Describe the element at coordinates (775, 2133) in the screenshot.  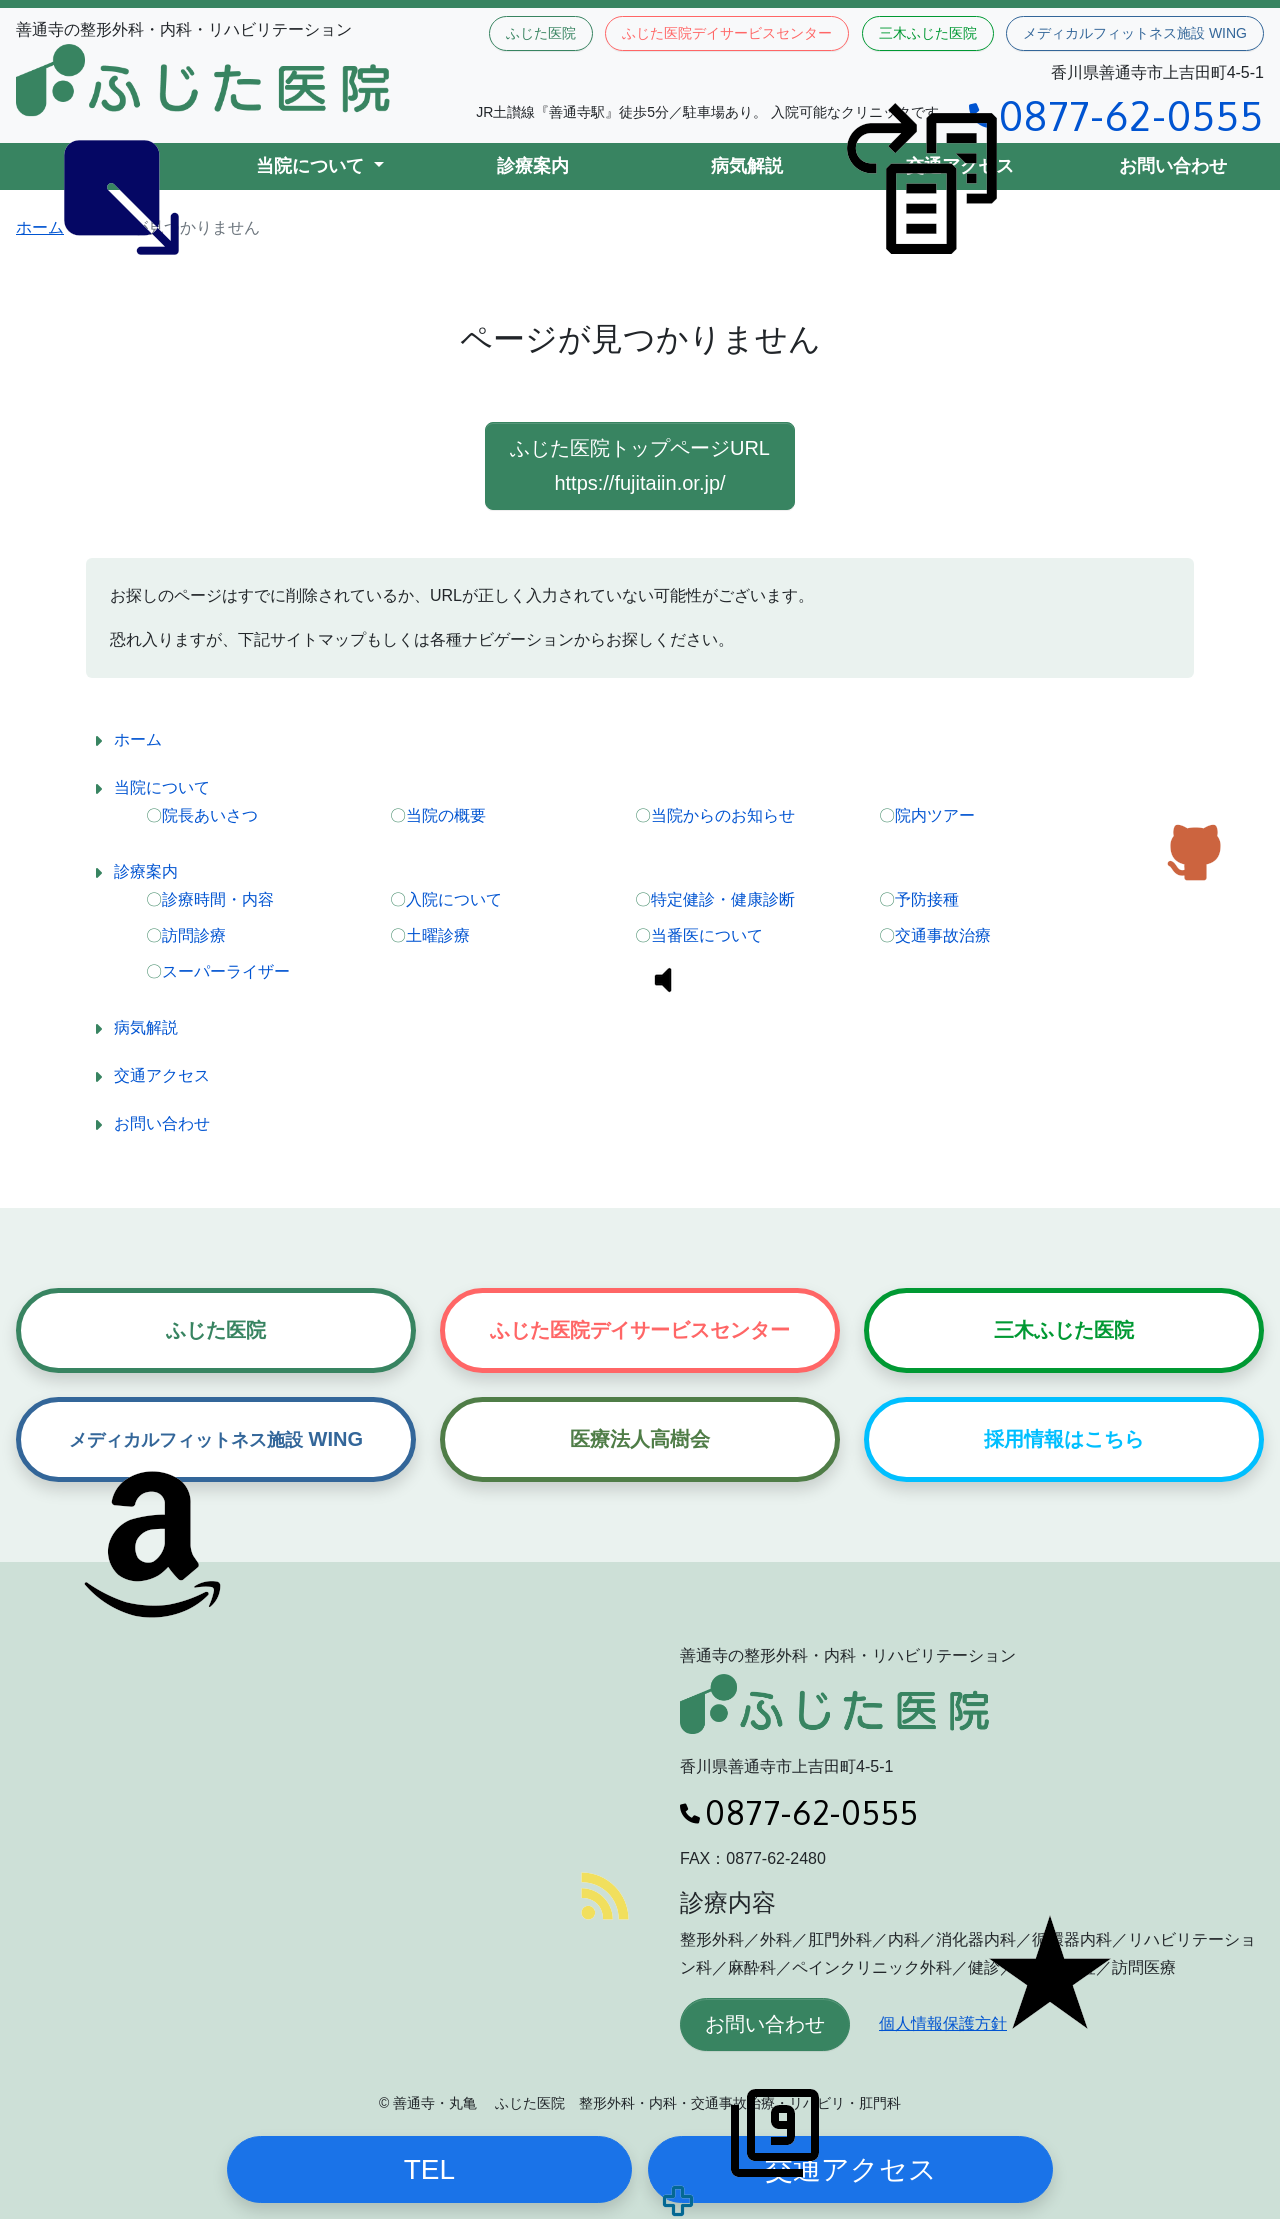
I see `indicates 9 items in a stack or collection` at that location.